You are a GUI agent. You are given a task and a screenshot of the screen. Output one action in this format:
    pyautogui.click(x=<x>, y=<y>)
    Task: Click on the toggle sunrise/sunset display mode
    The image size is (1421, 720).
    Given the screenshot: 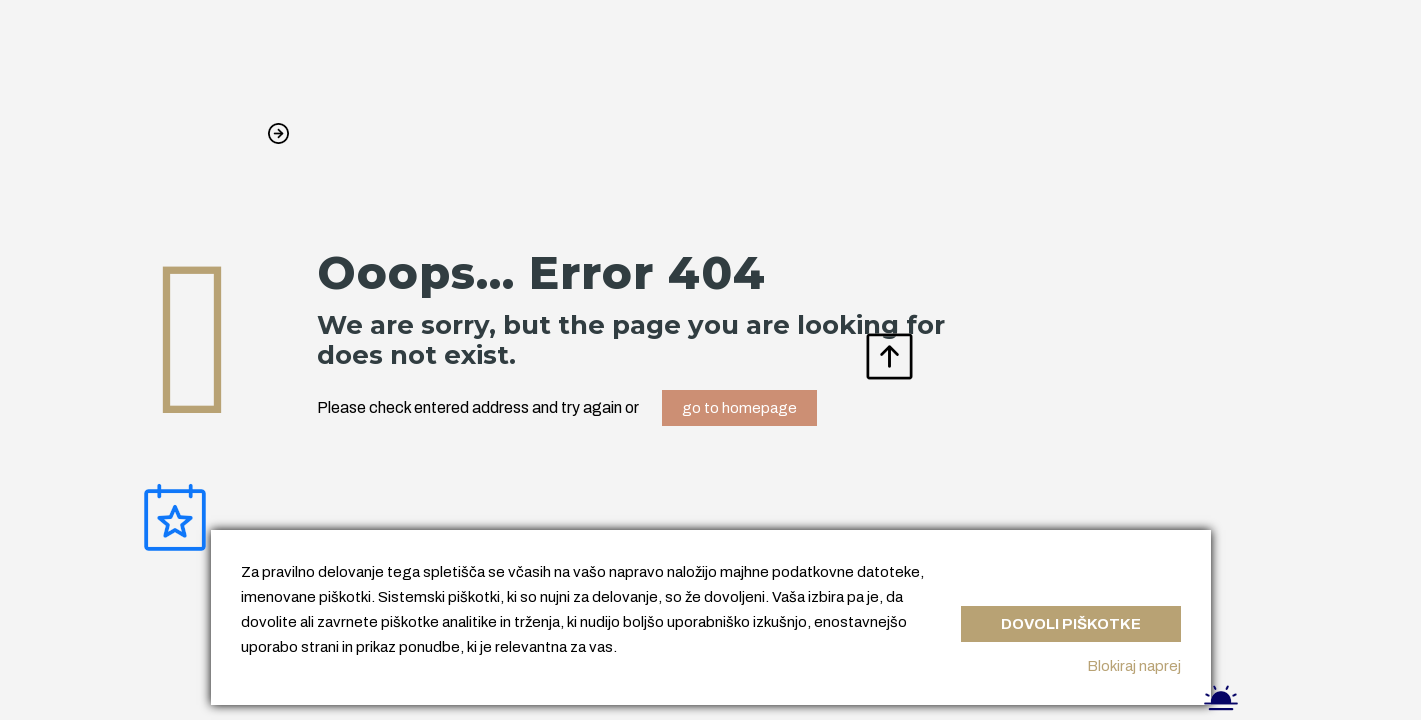 What is the action you would take?
    pyautogui.click(x=1221, y=699)
    